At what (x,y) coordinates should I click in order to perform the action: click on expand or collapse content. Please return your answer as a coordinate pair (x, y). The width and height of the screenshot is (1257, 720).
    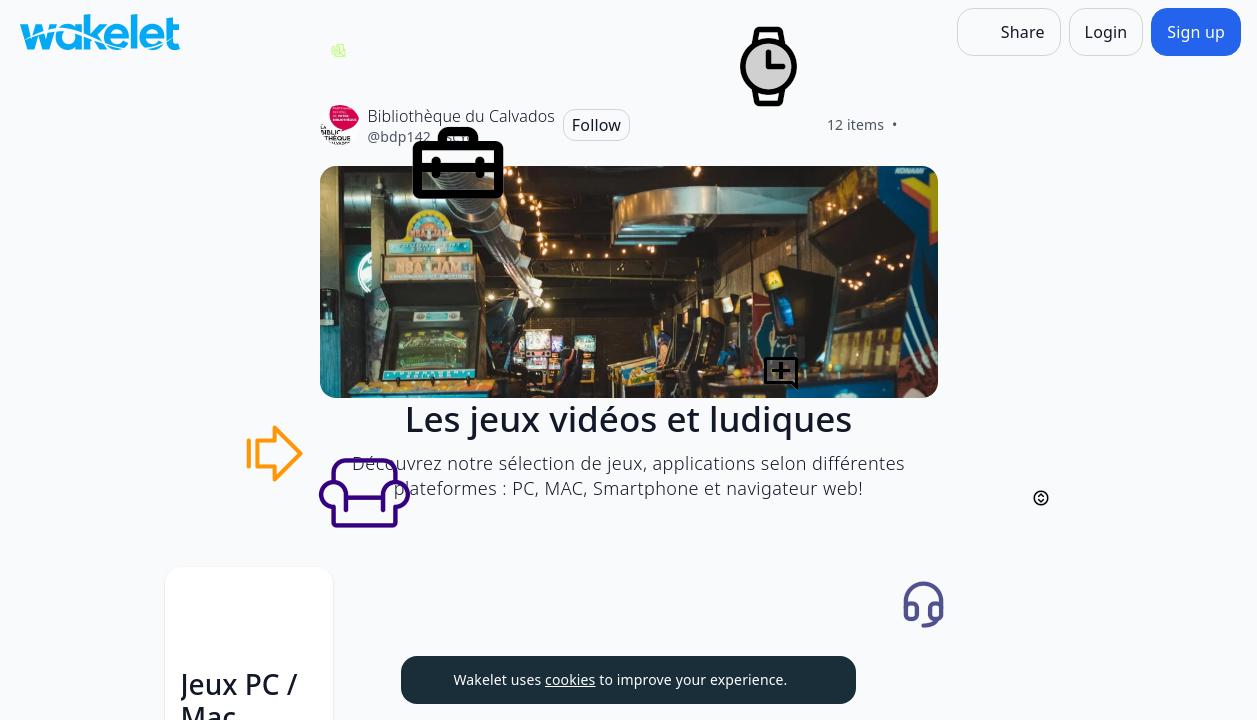
    Looking at the image, I should click on (1041, 498).